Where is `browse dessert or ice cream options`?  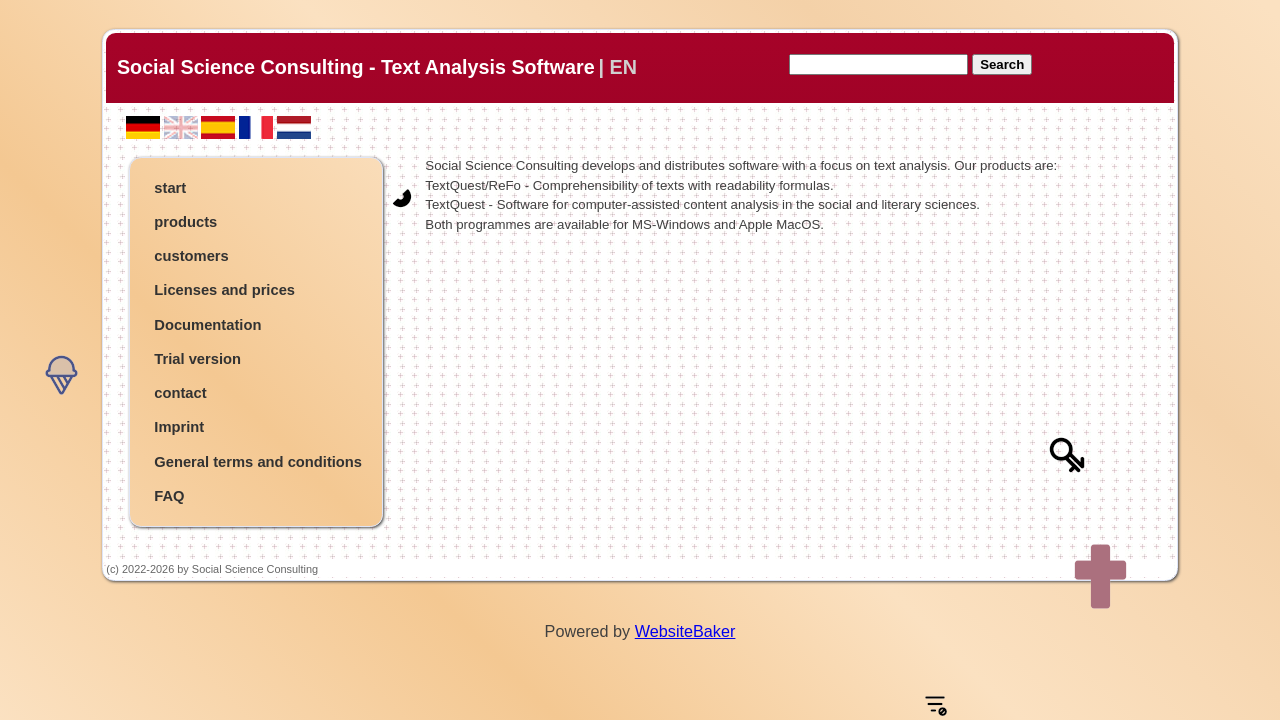 browse dessert or ice cream options is located at coordinates (61, 374).